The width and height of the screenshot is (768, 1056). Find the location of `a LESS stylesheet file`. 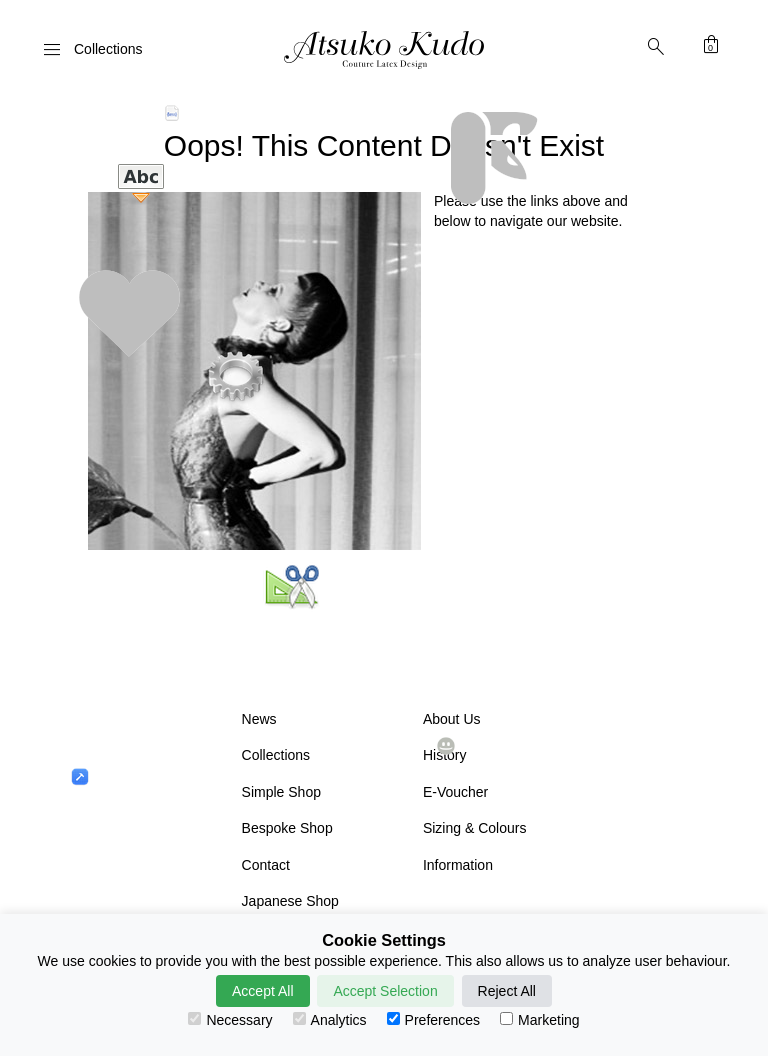

a LESS stylesheet file is located at coordinates (172, 113).